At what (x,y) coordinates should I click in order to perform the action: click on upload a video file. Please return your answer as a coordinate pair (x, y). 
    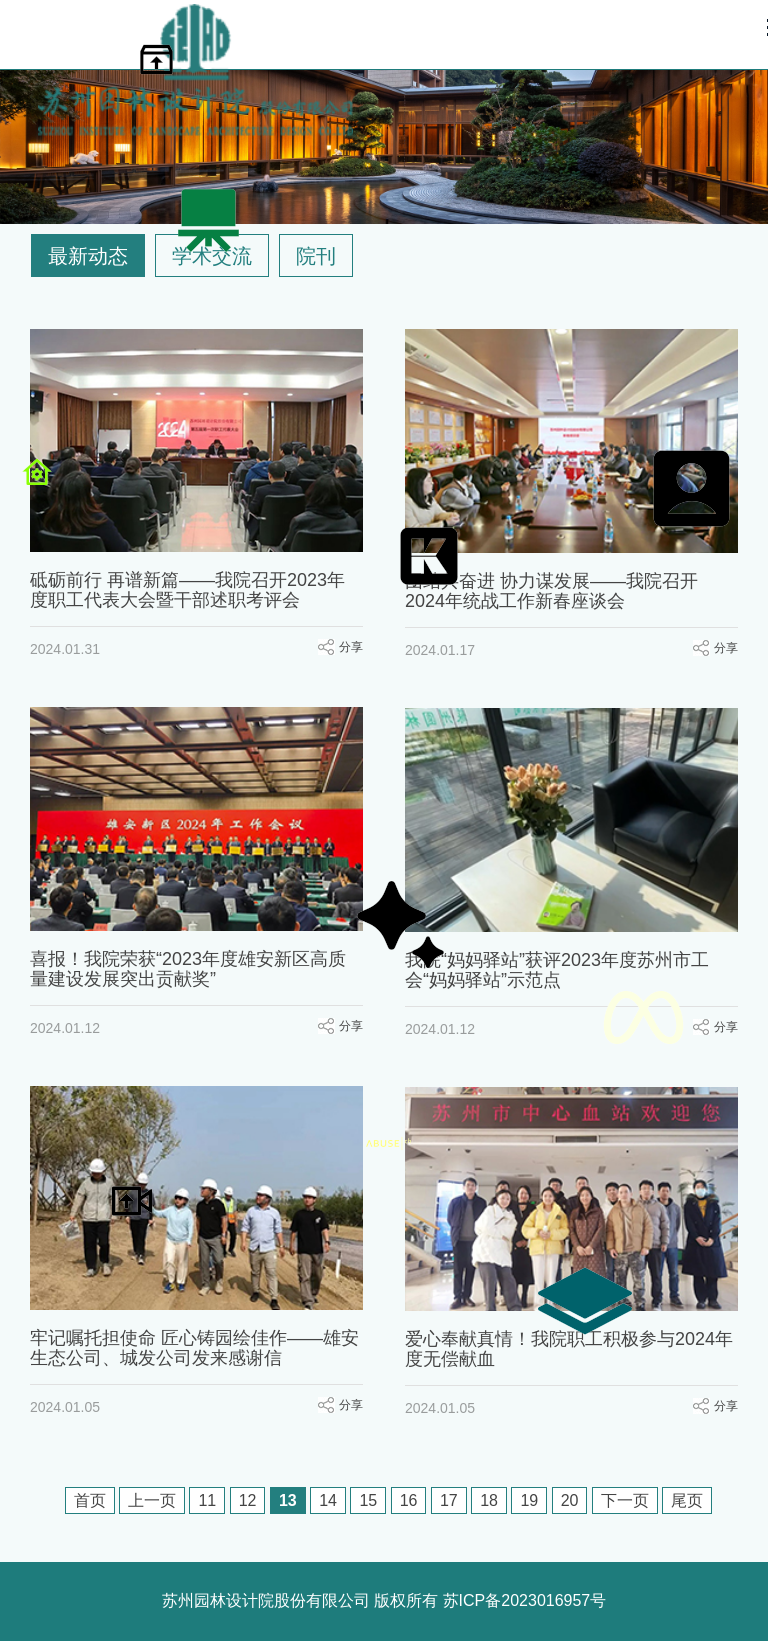
    Looking at the image, I should click on (132, 1201).